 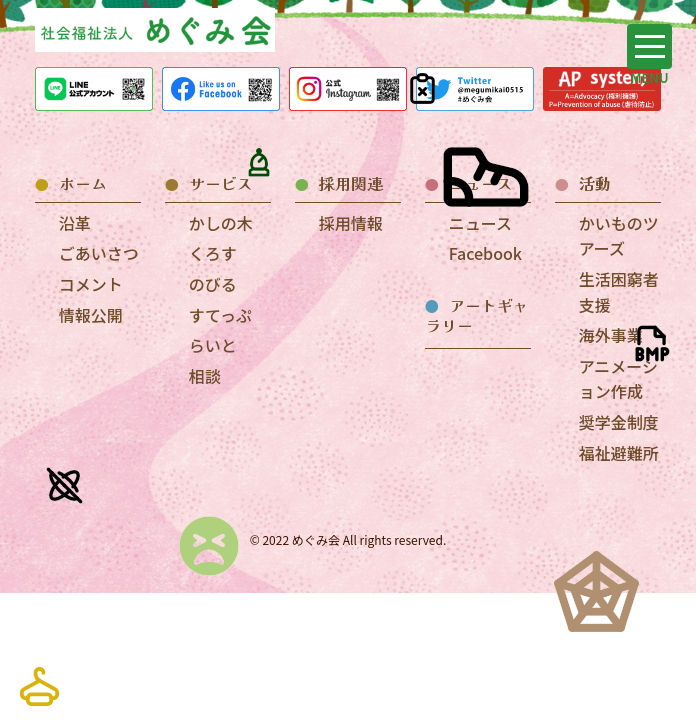 I want to click on indicates user fatigue or exhaustion status, so click(x=209, y=546).